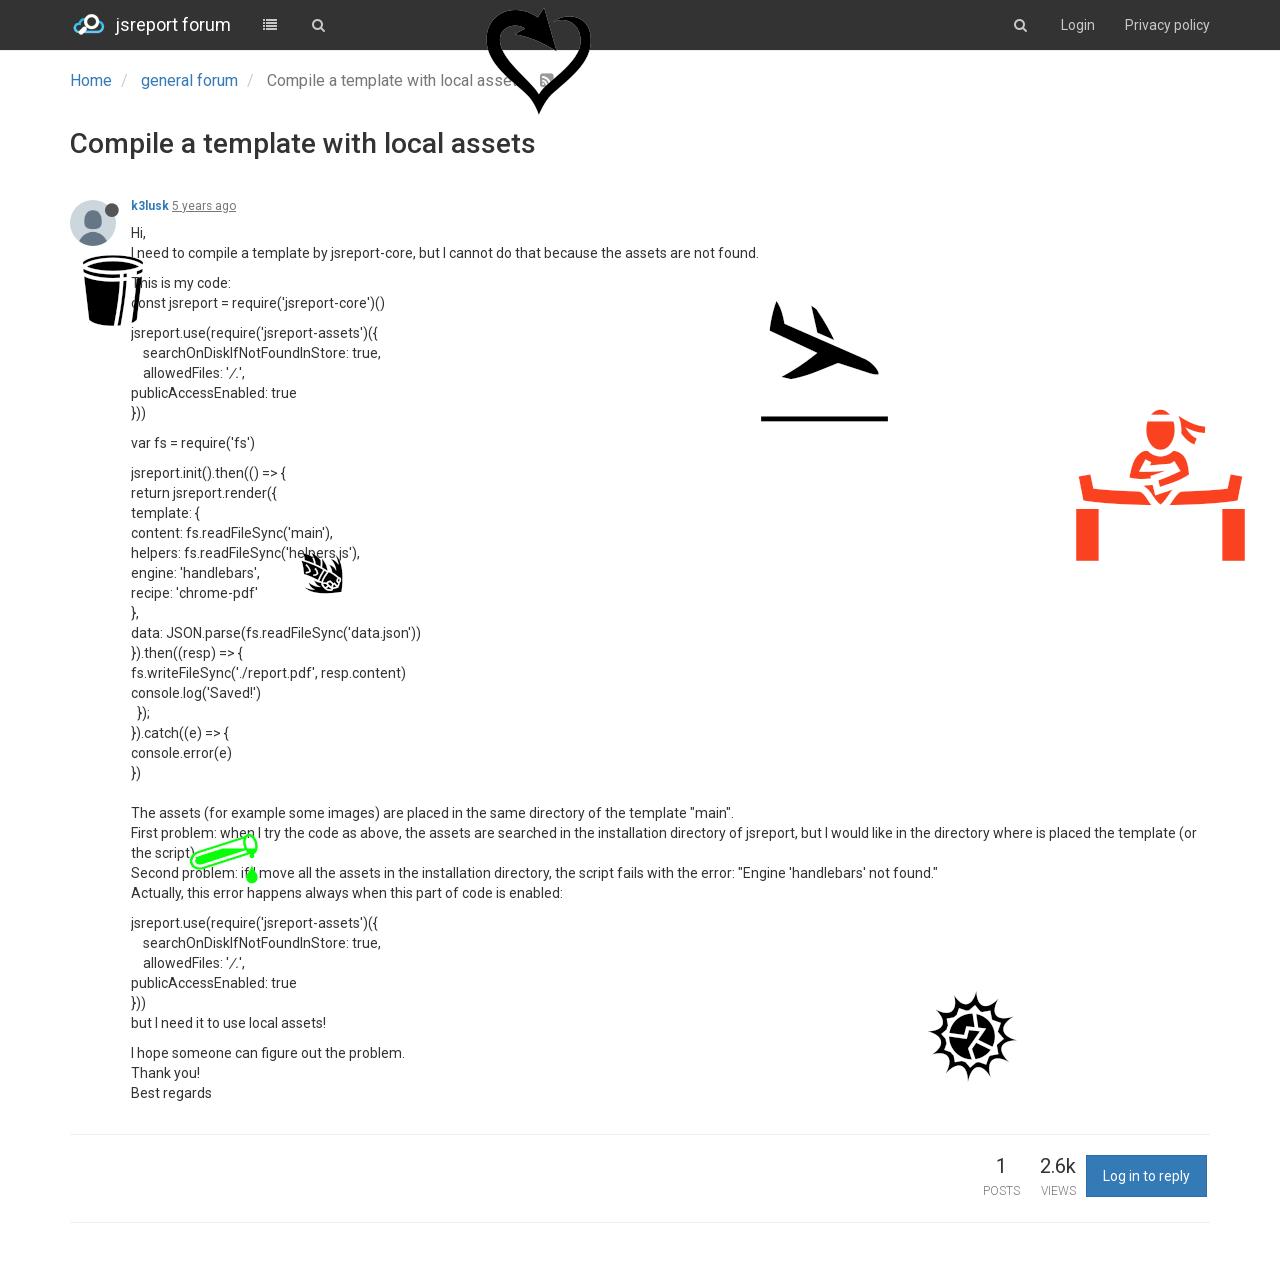 This screenshot has width=1280, height=1263. I want to click on empty trash or recycle bin, so click(113, 279).